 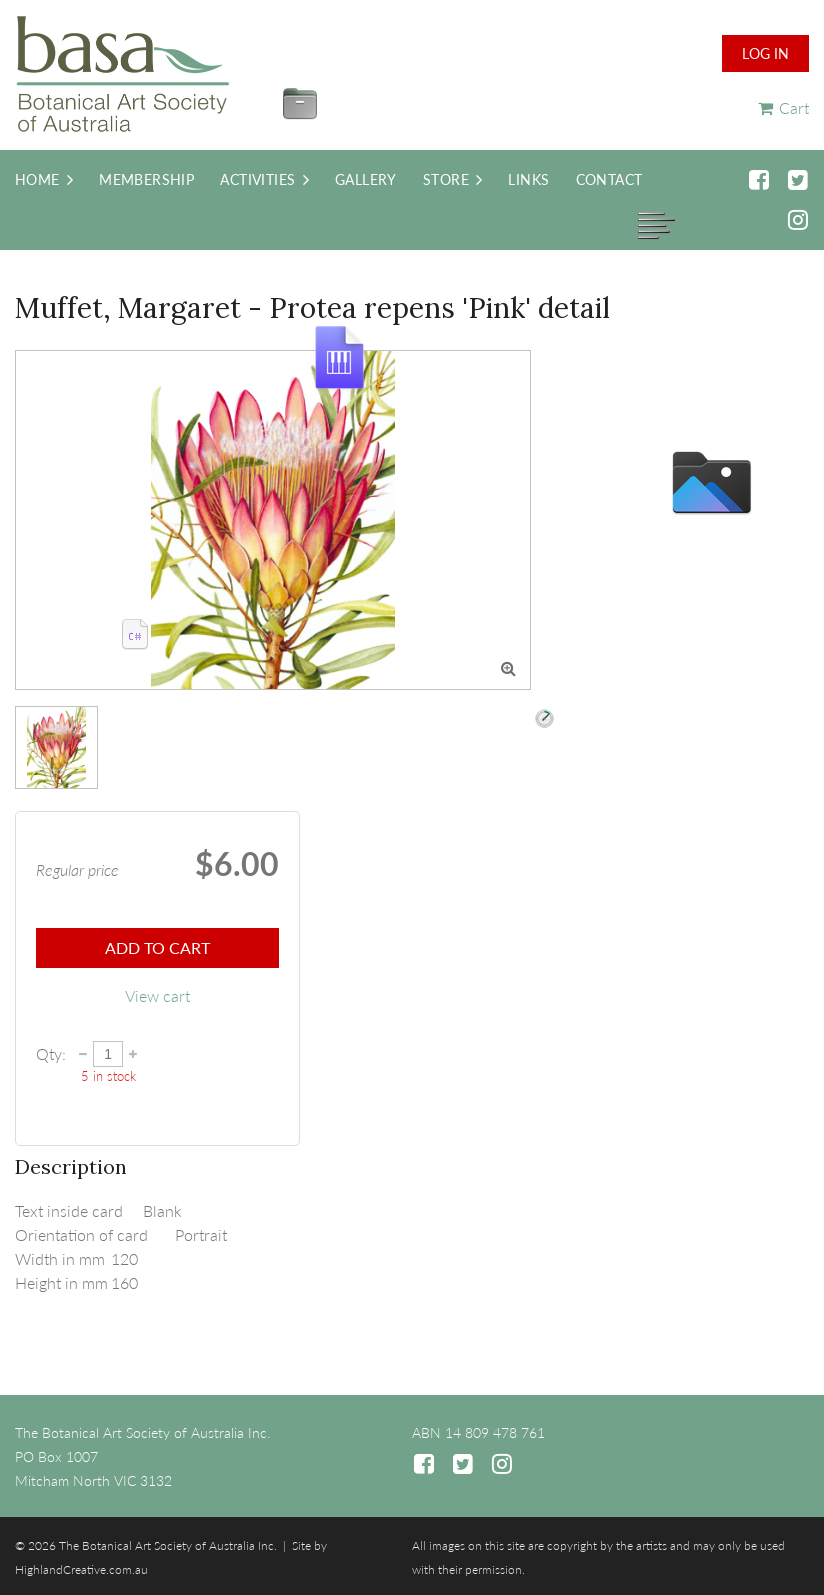 What do you see at coordinates (135, 634) in the screenshot?
I see `a C# source code file` at bounding box center [135, 634].